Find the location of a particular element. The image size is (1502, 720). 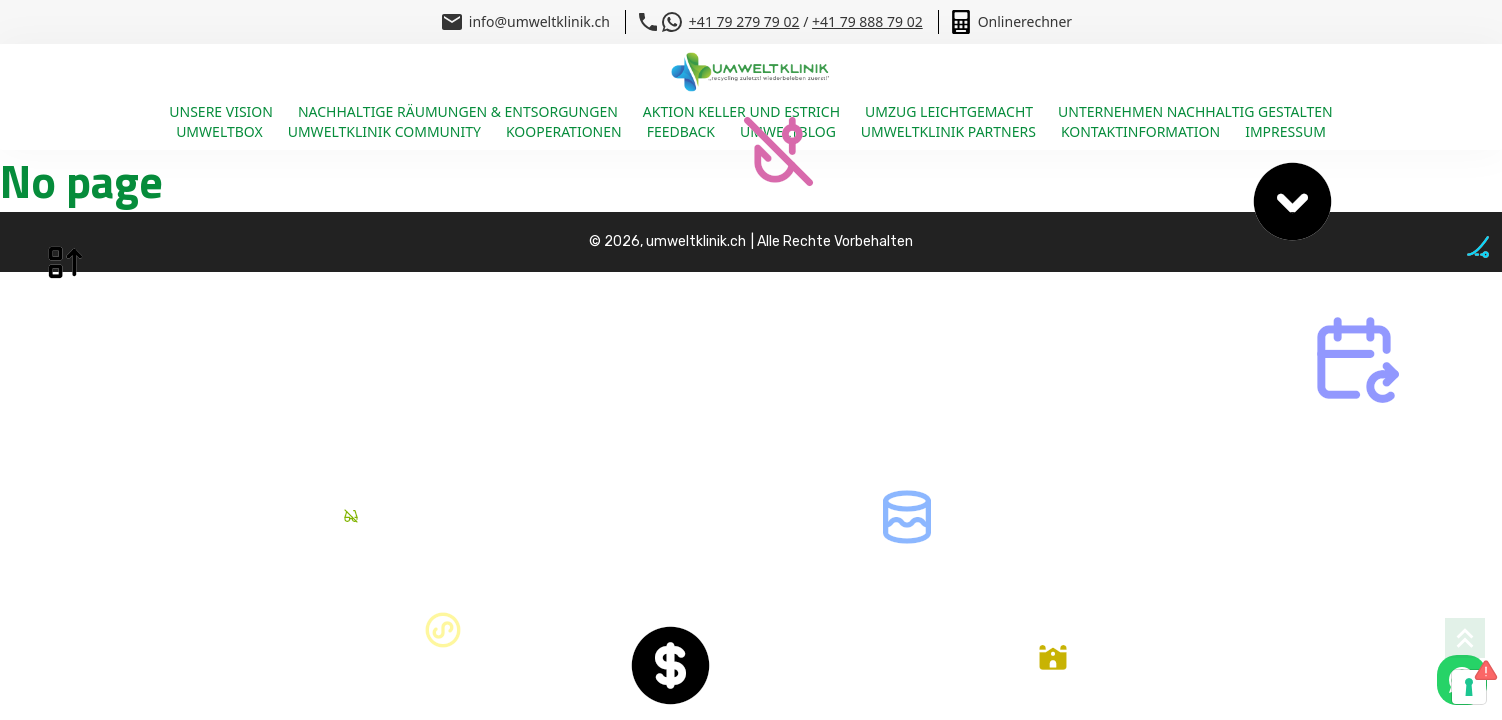

sort items in ascending order is located at coordinates (64, 262).